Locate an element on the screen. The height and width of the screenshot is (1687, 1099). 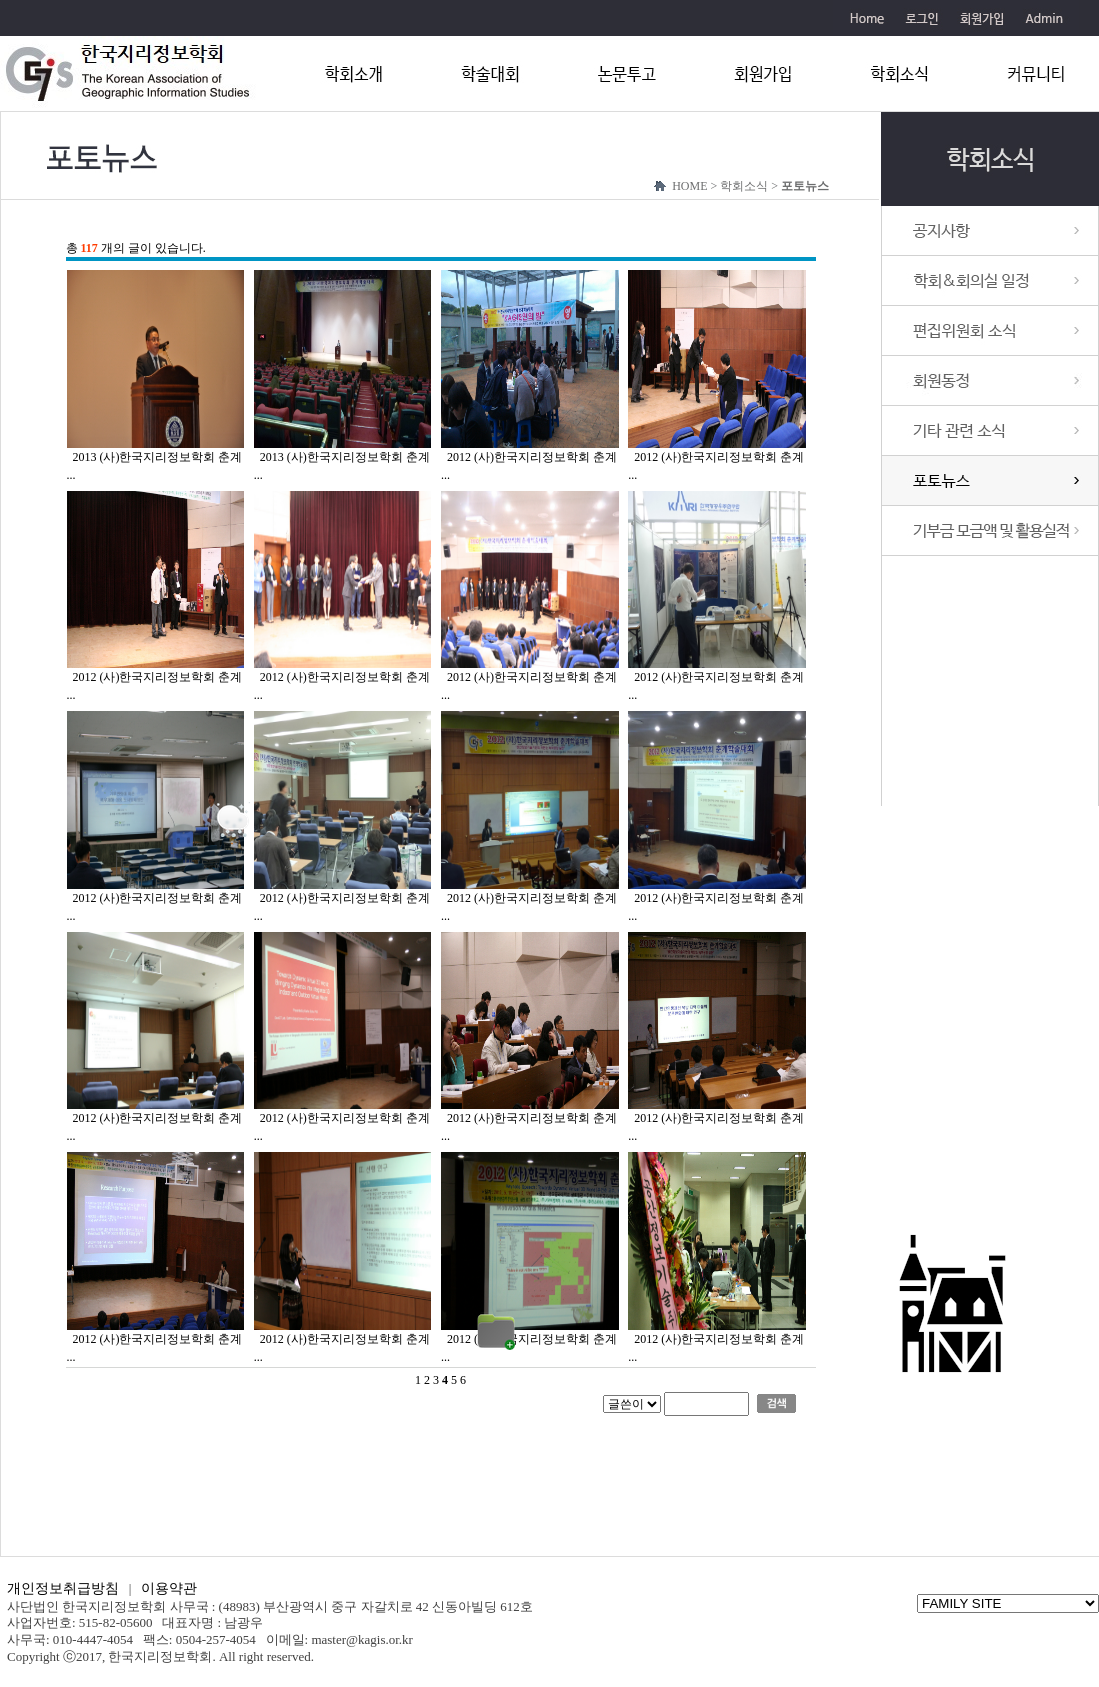
indicates snowy weather conditions at night is located at coordinates (233, 819).